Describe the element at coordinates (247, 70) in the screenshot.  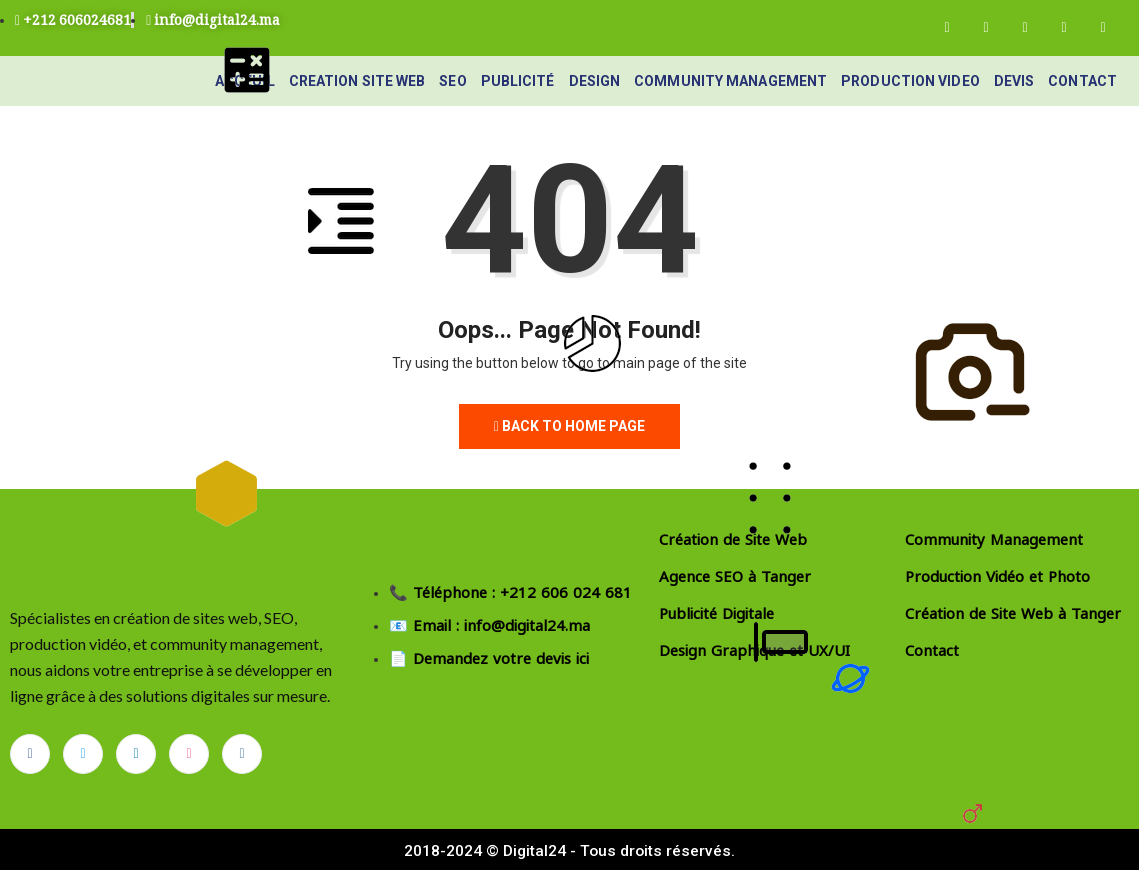
I see `open calculator or math tools` at that location.